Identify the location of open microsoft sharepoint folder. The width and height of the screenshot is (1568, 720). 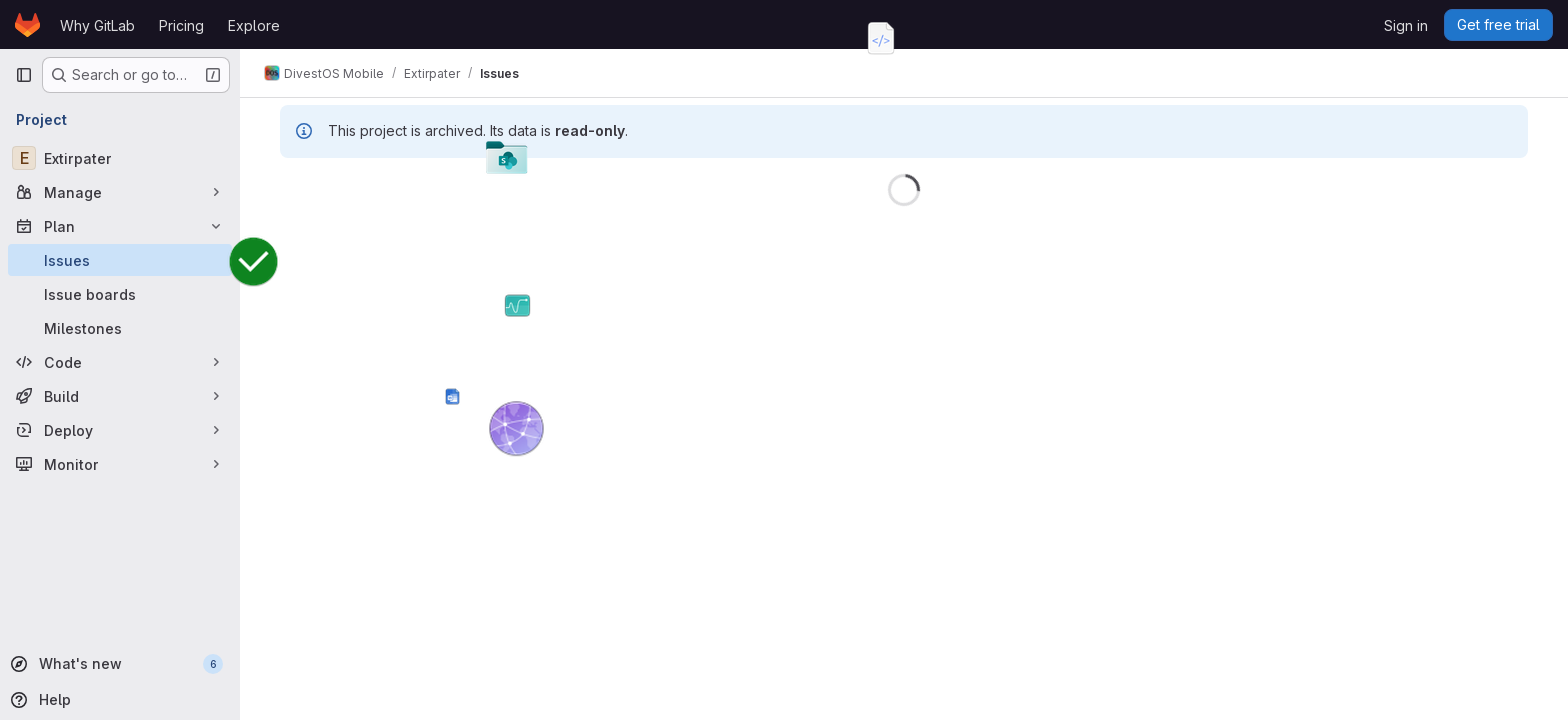
(506, 158).